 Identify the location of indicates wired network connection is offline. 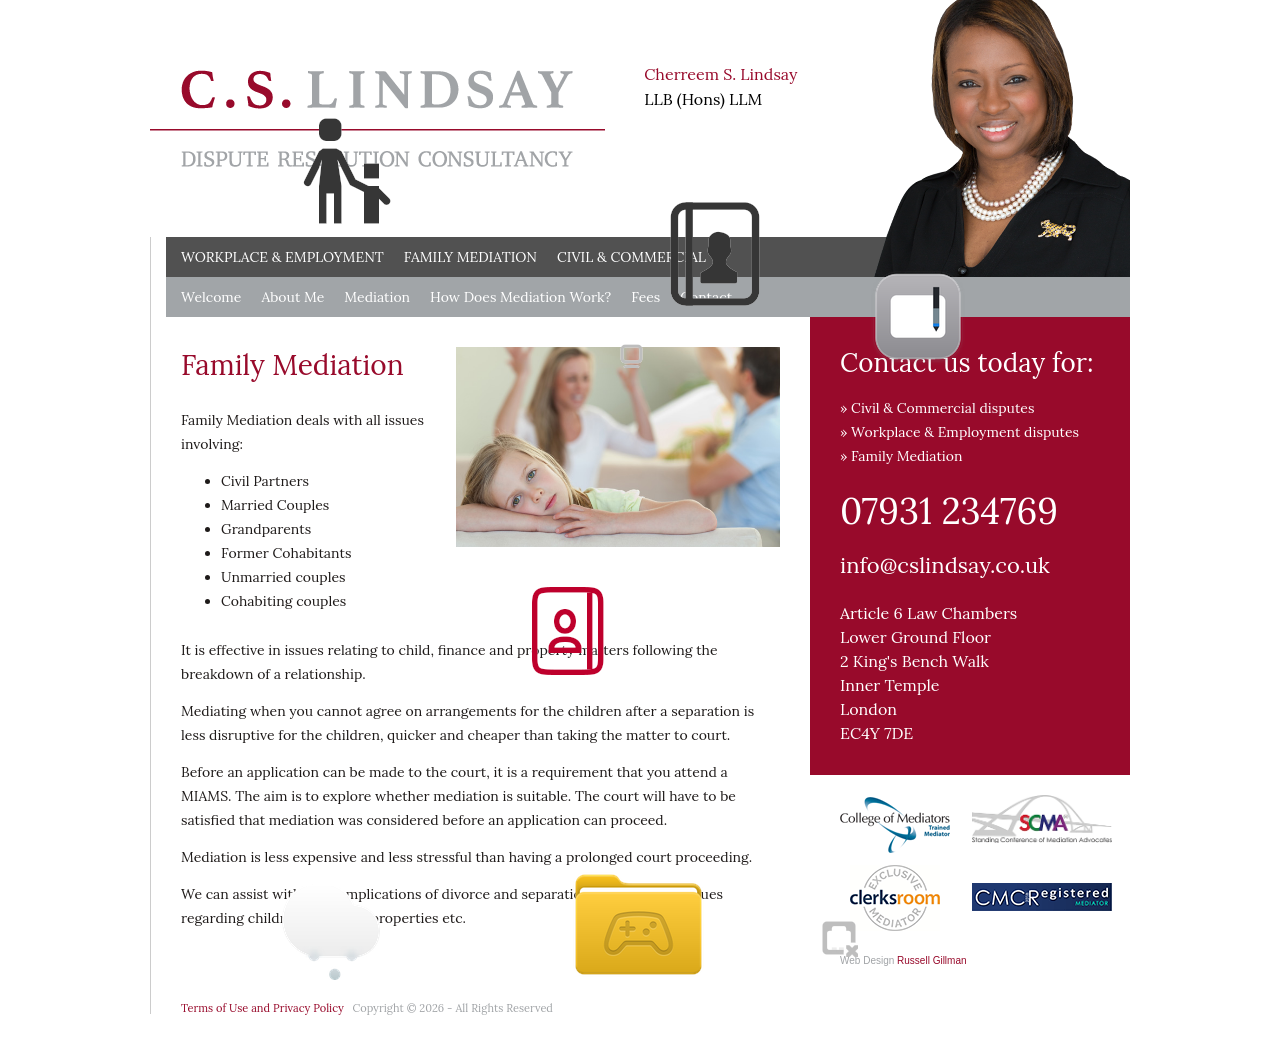
(839, 938).